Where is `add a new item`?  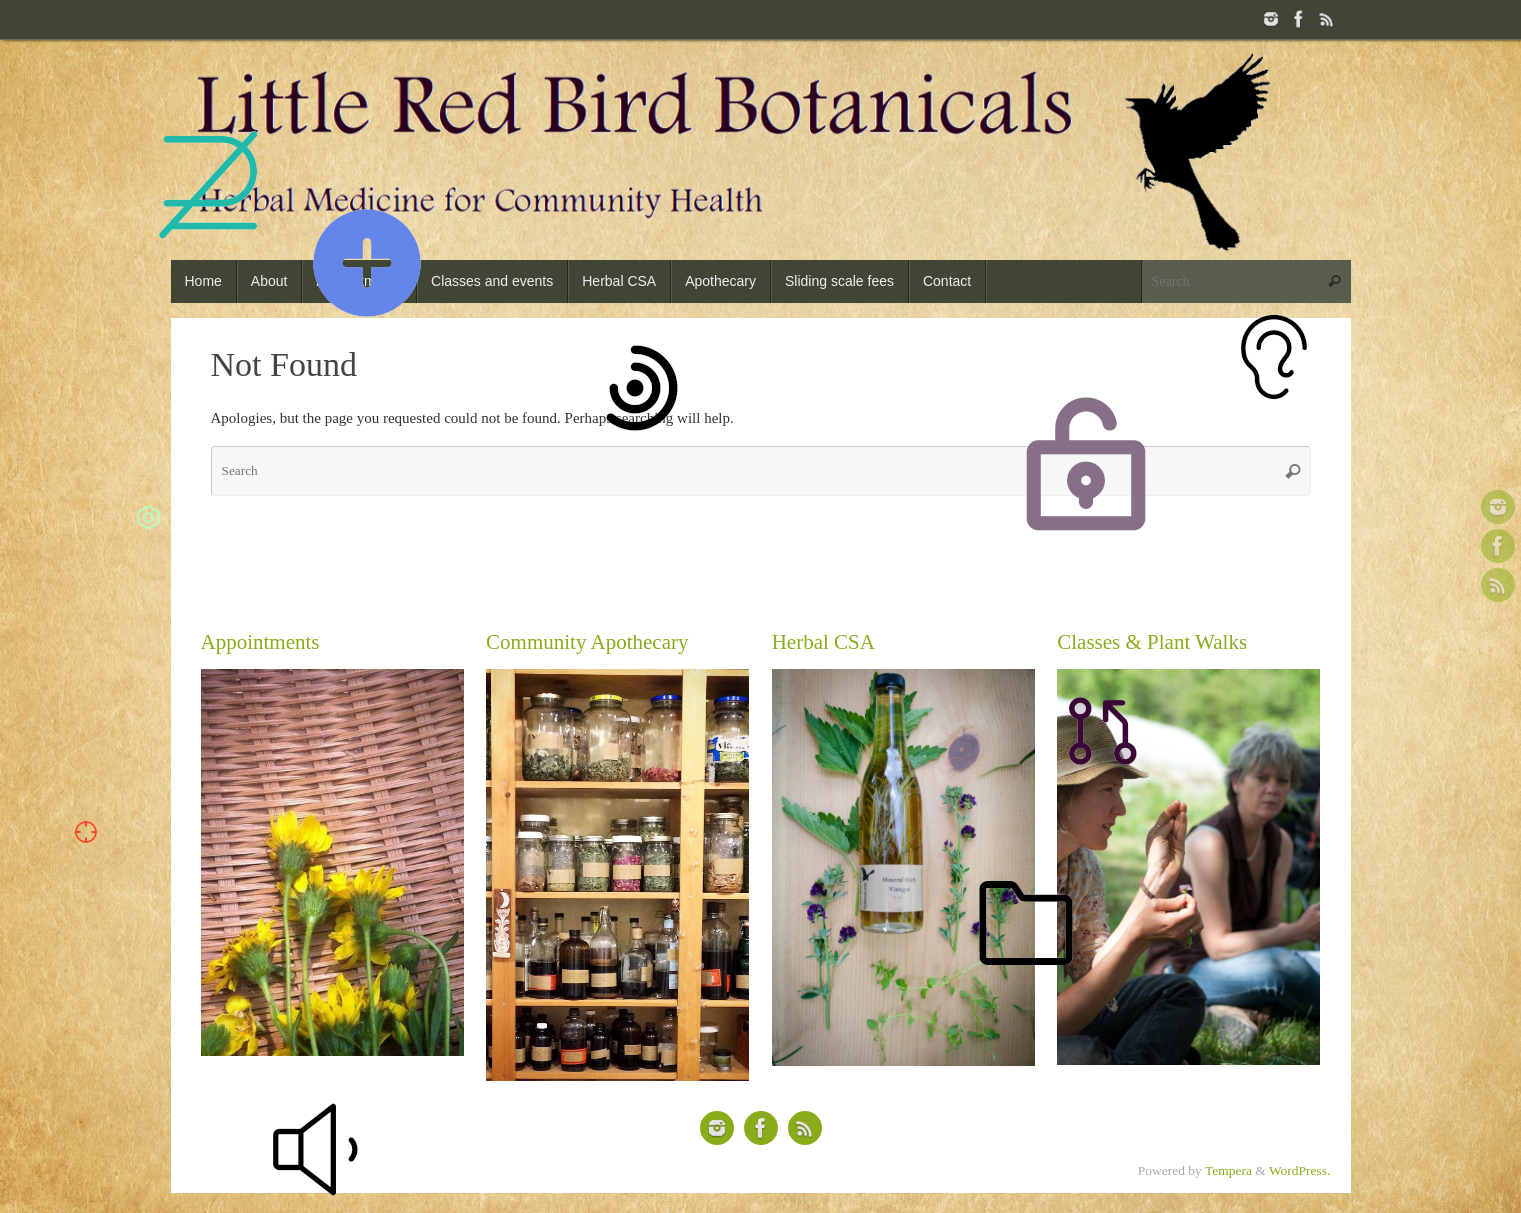
add a new item is located at coordinates (367, 263).